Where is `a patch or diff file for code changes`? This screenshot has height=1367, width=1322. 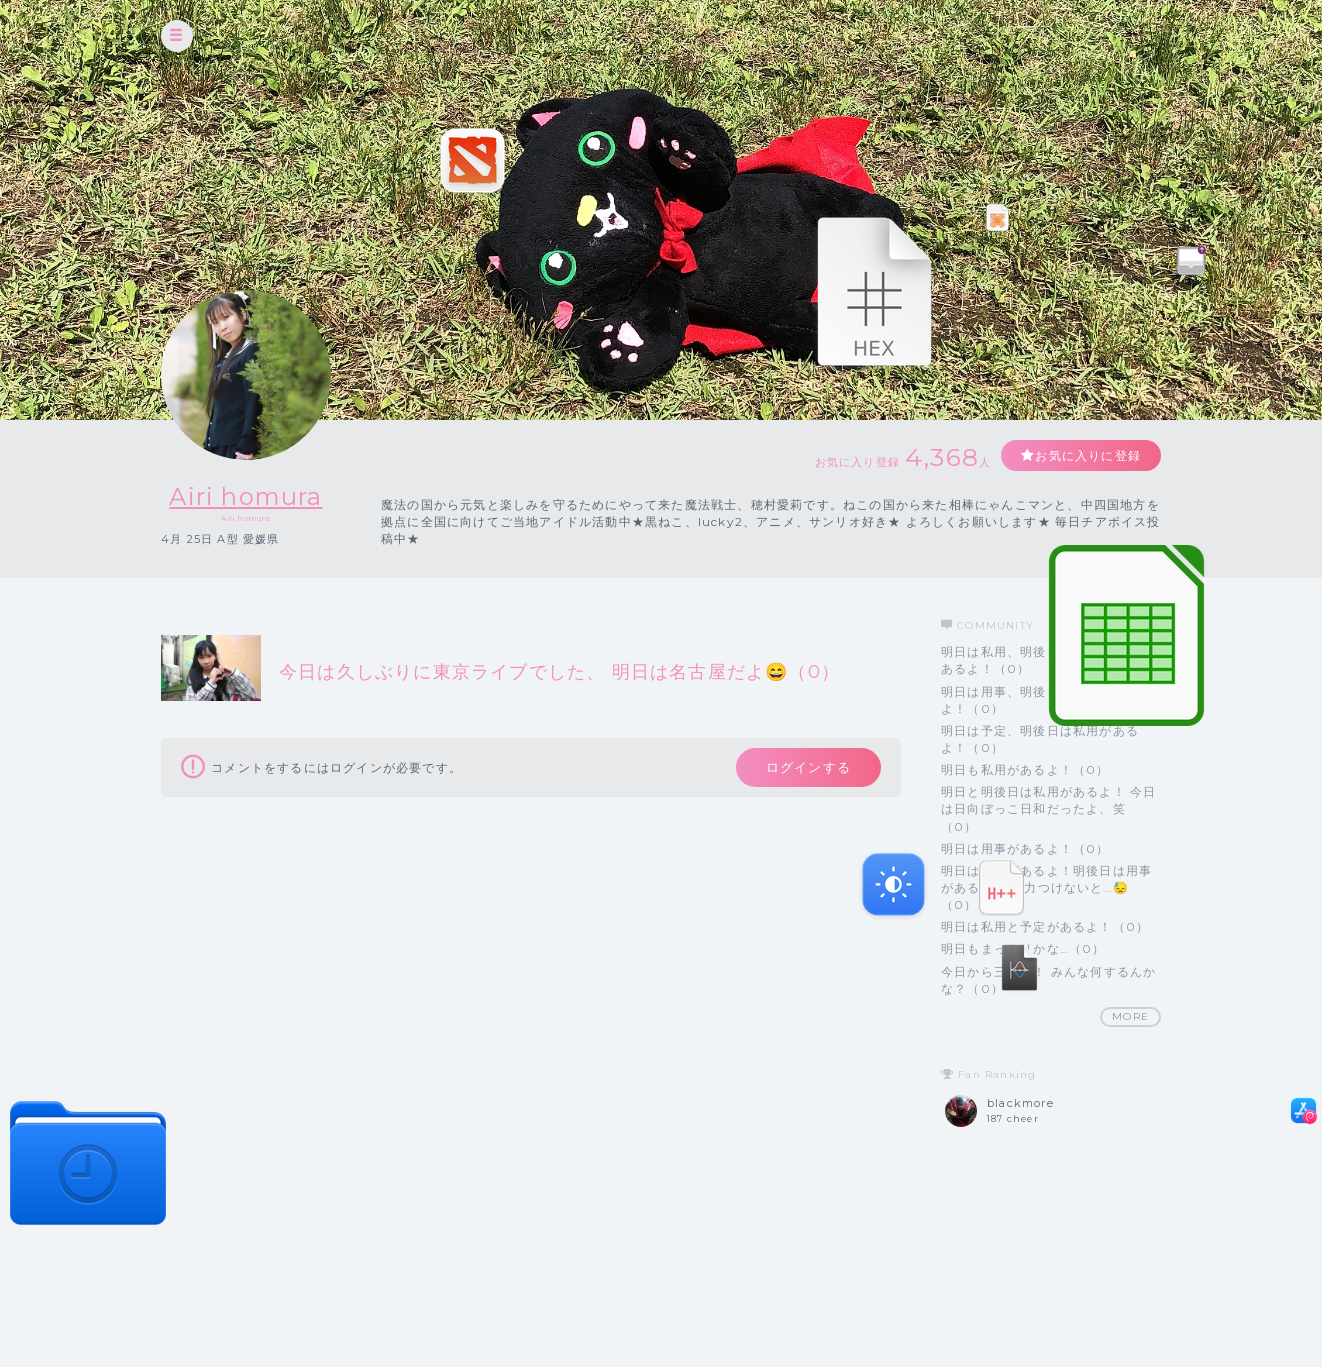 a patch or diff file for code changes is located at coordinates (997, 217).